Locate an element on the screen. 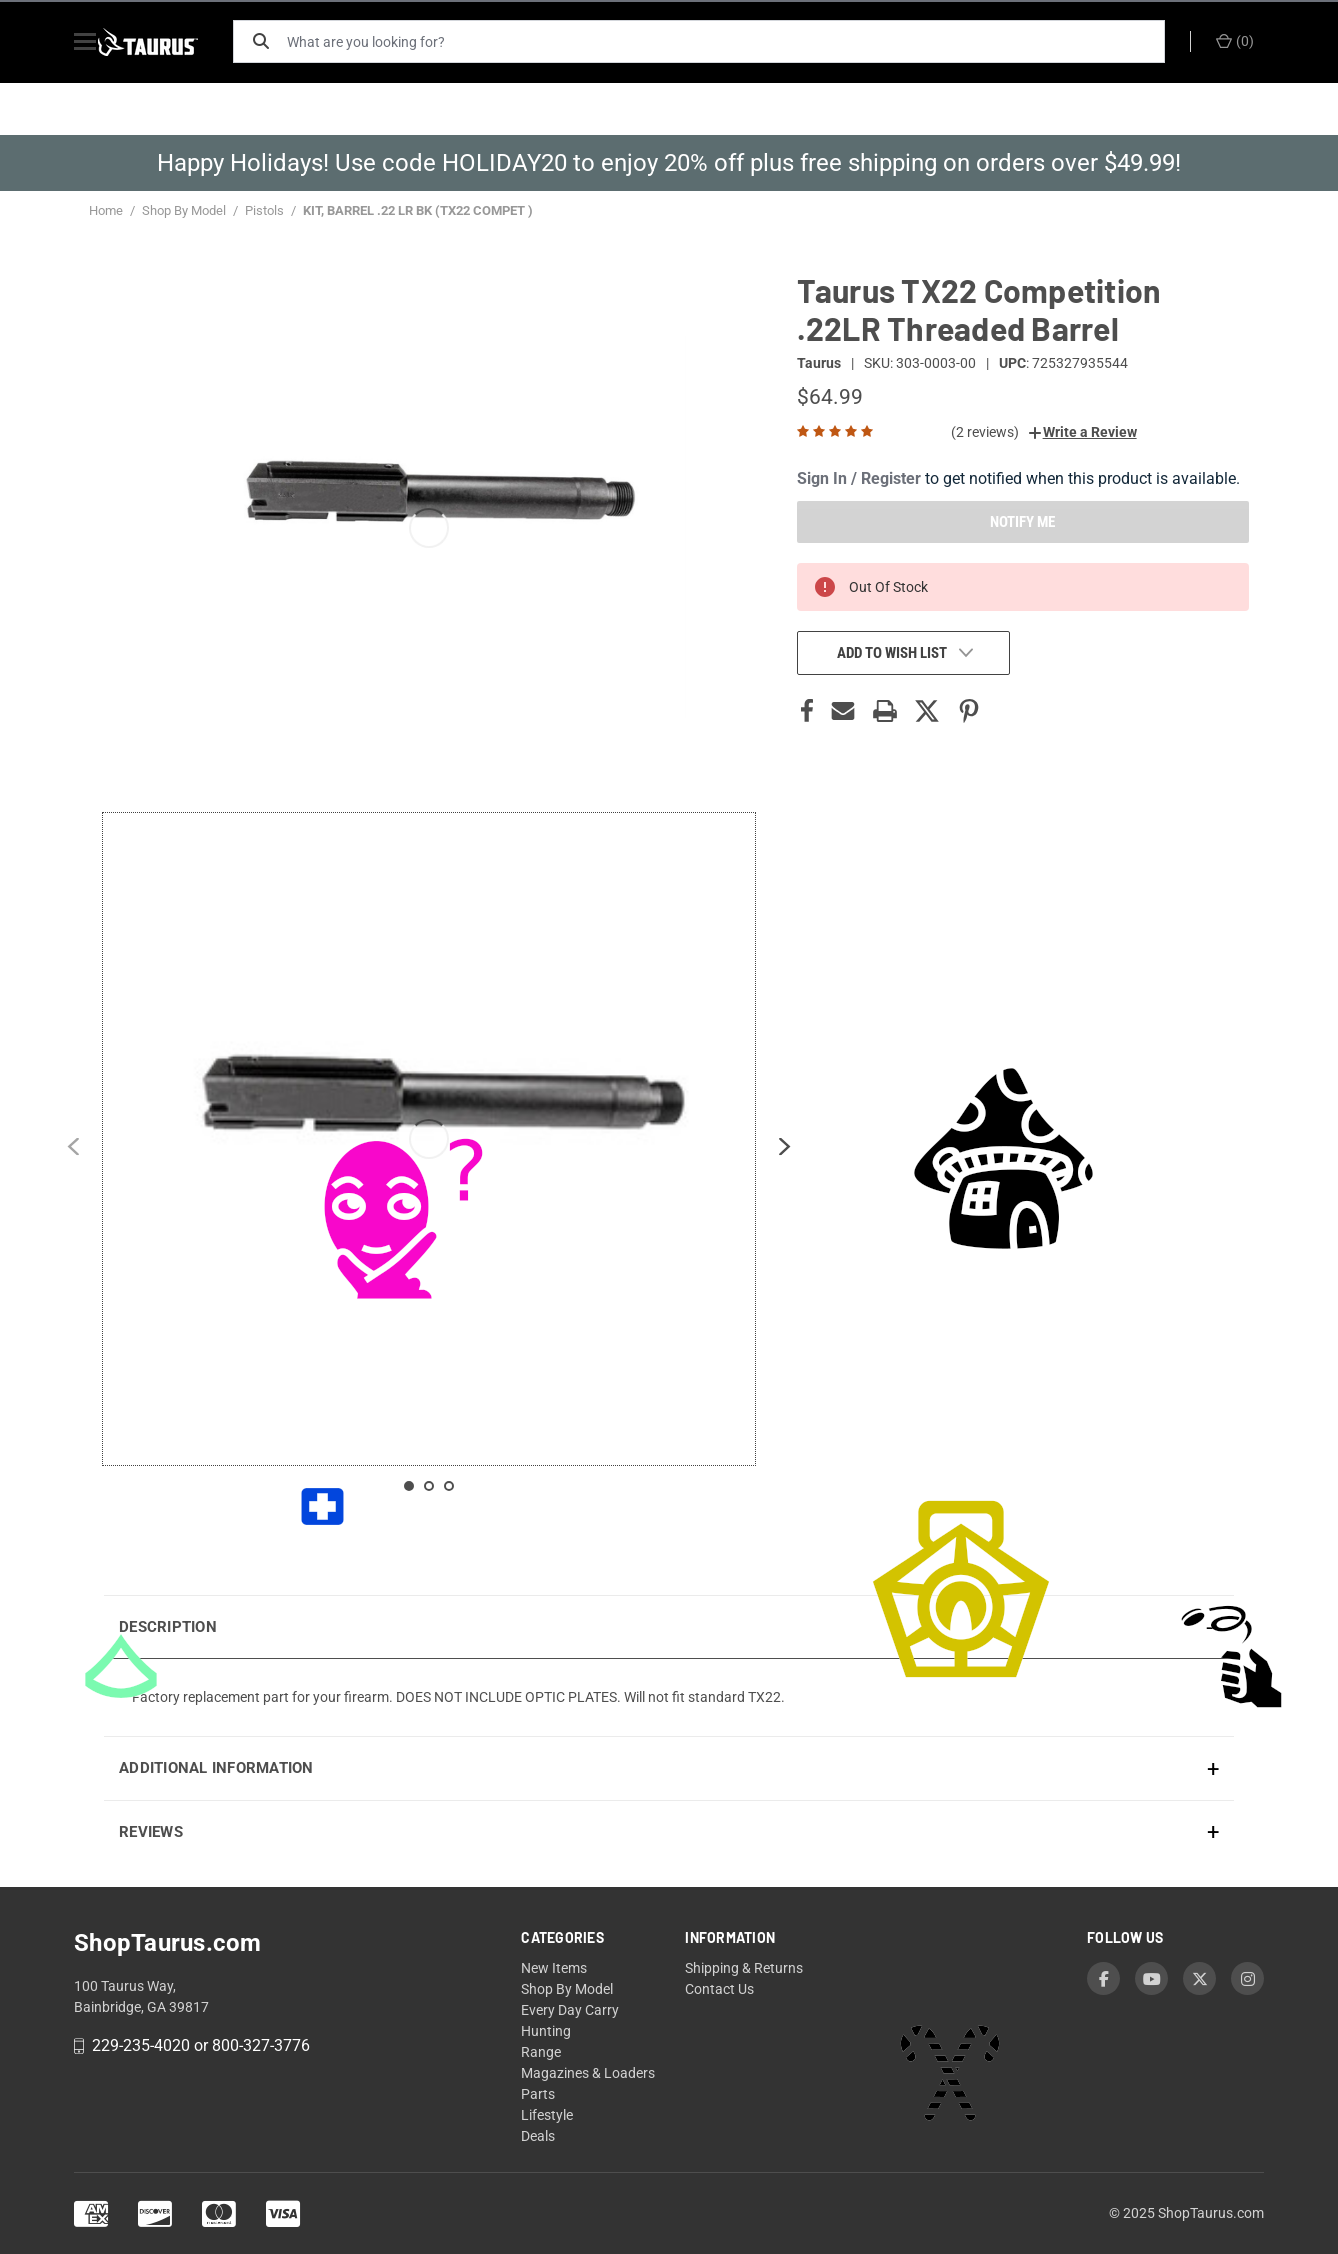  flip a coin for random decision is located at coordinates (1228, 1654).